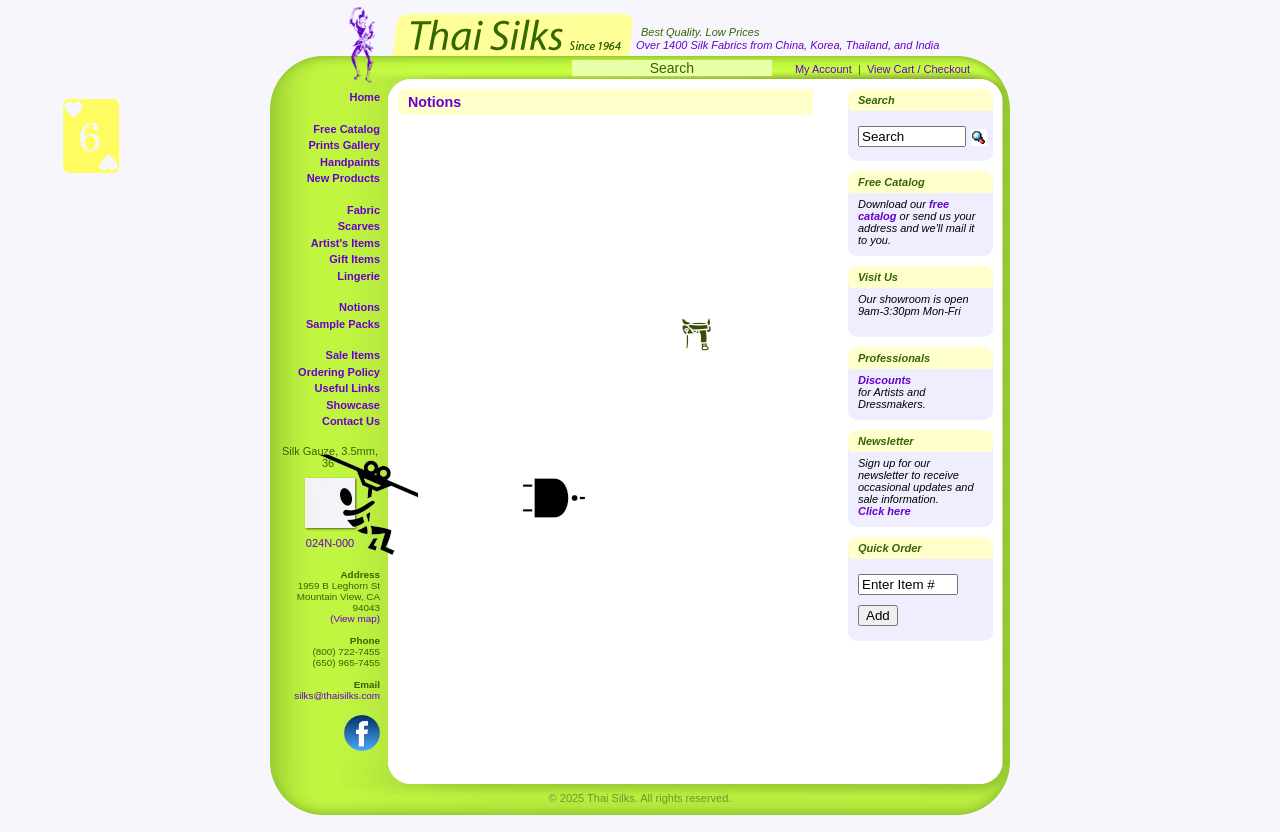  What do you see at coordinates (365, 507) in the screenshot?
I see `flying fox or zipline activity icon` at bounding box center [365, 507].